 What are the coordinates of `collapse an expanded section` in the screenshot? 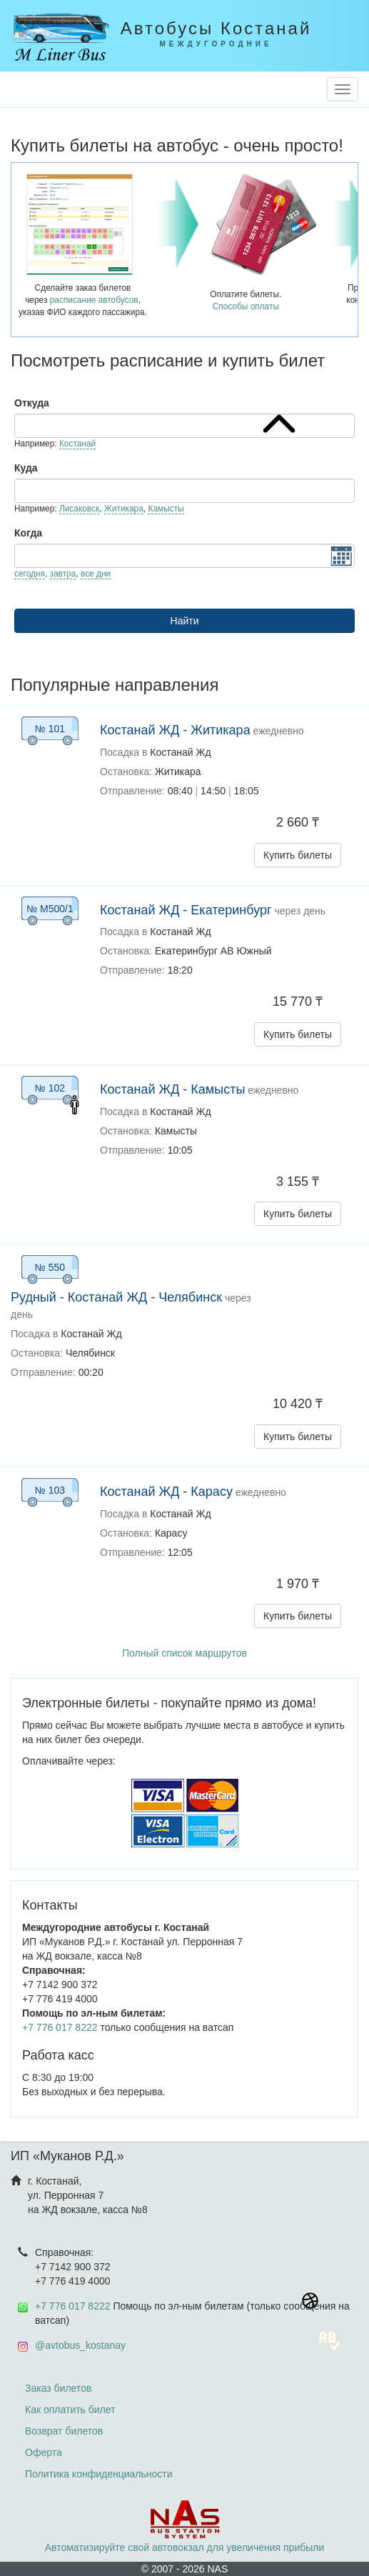 It's located at (279, 424).